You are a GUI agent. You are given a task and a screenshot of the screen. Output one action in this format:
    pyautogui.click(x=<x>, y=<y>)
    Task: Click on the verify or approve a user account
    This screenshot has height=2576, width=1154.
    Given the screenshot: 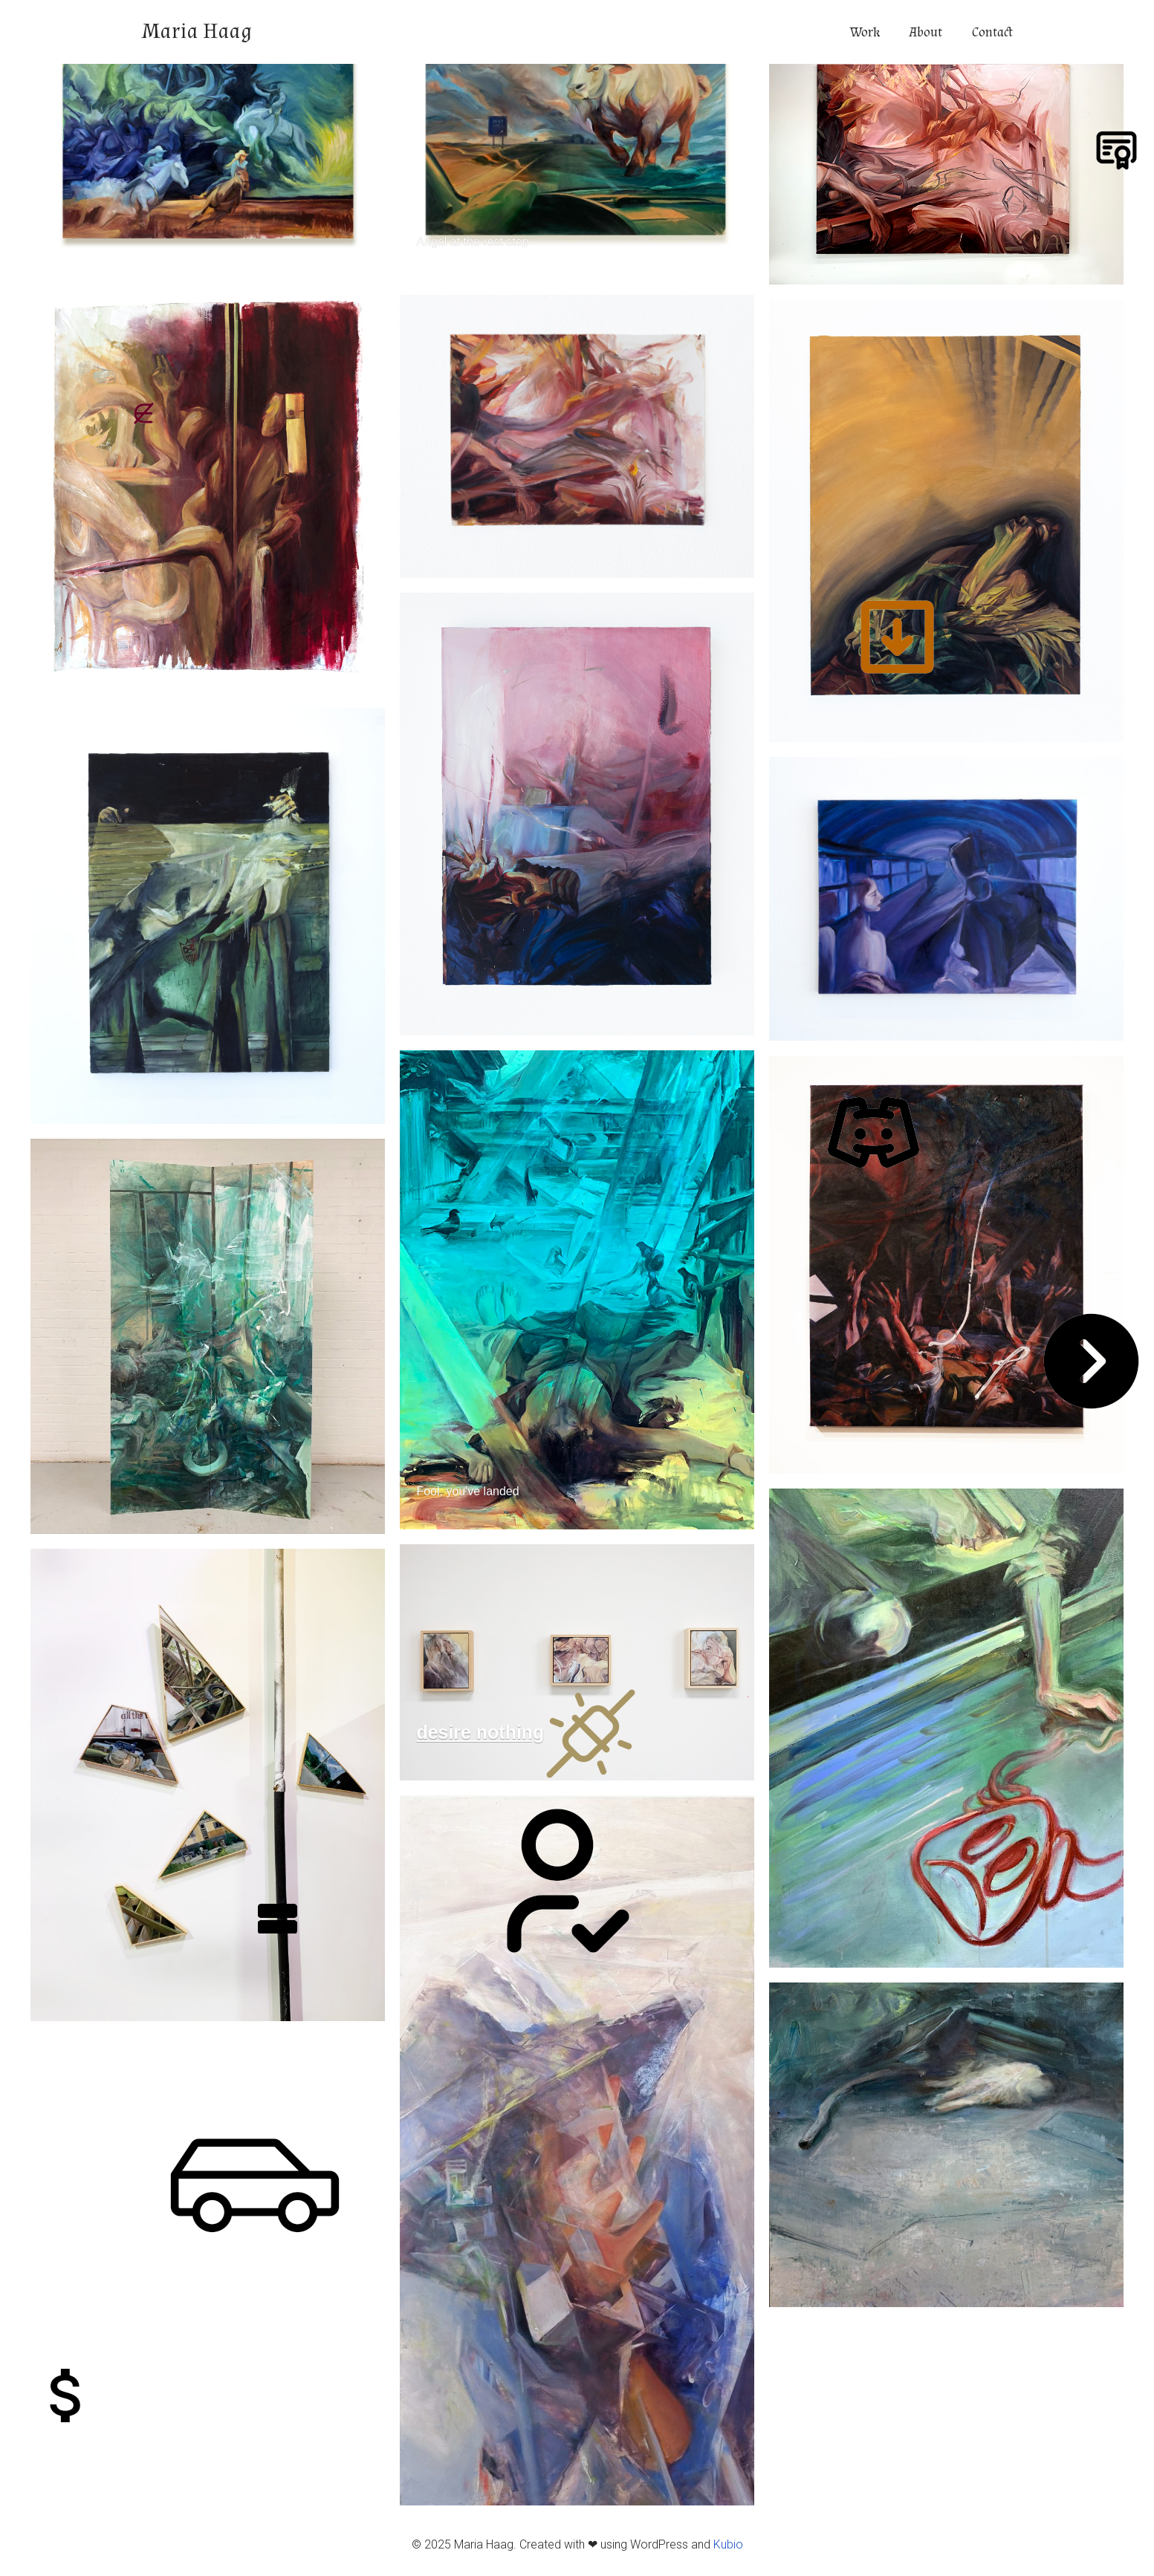 What is the action you would take?
    pyautogui.click(x=557, y=1881)
    